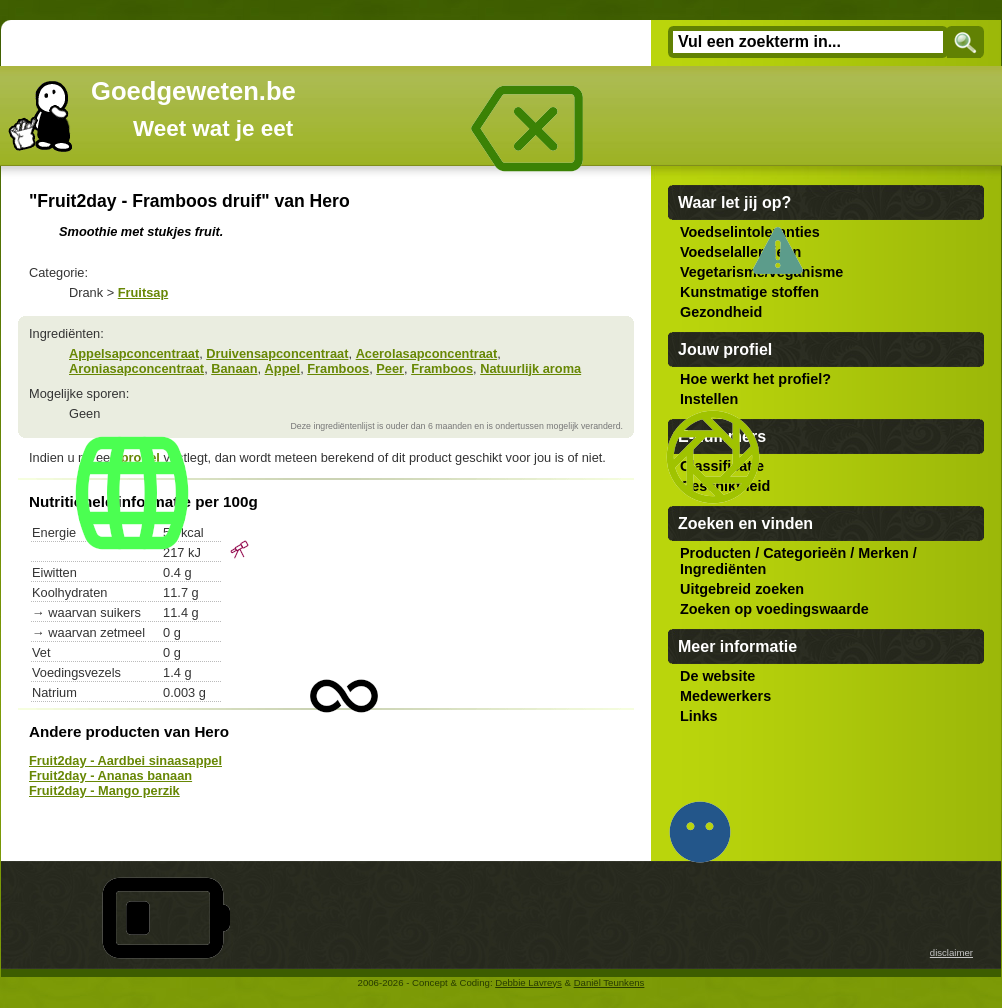  I want to click on indicates low battery level at approximately 25%, so click(163, 918).